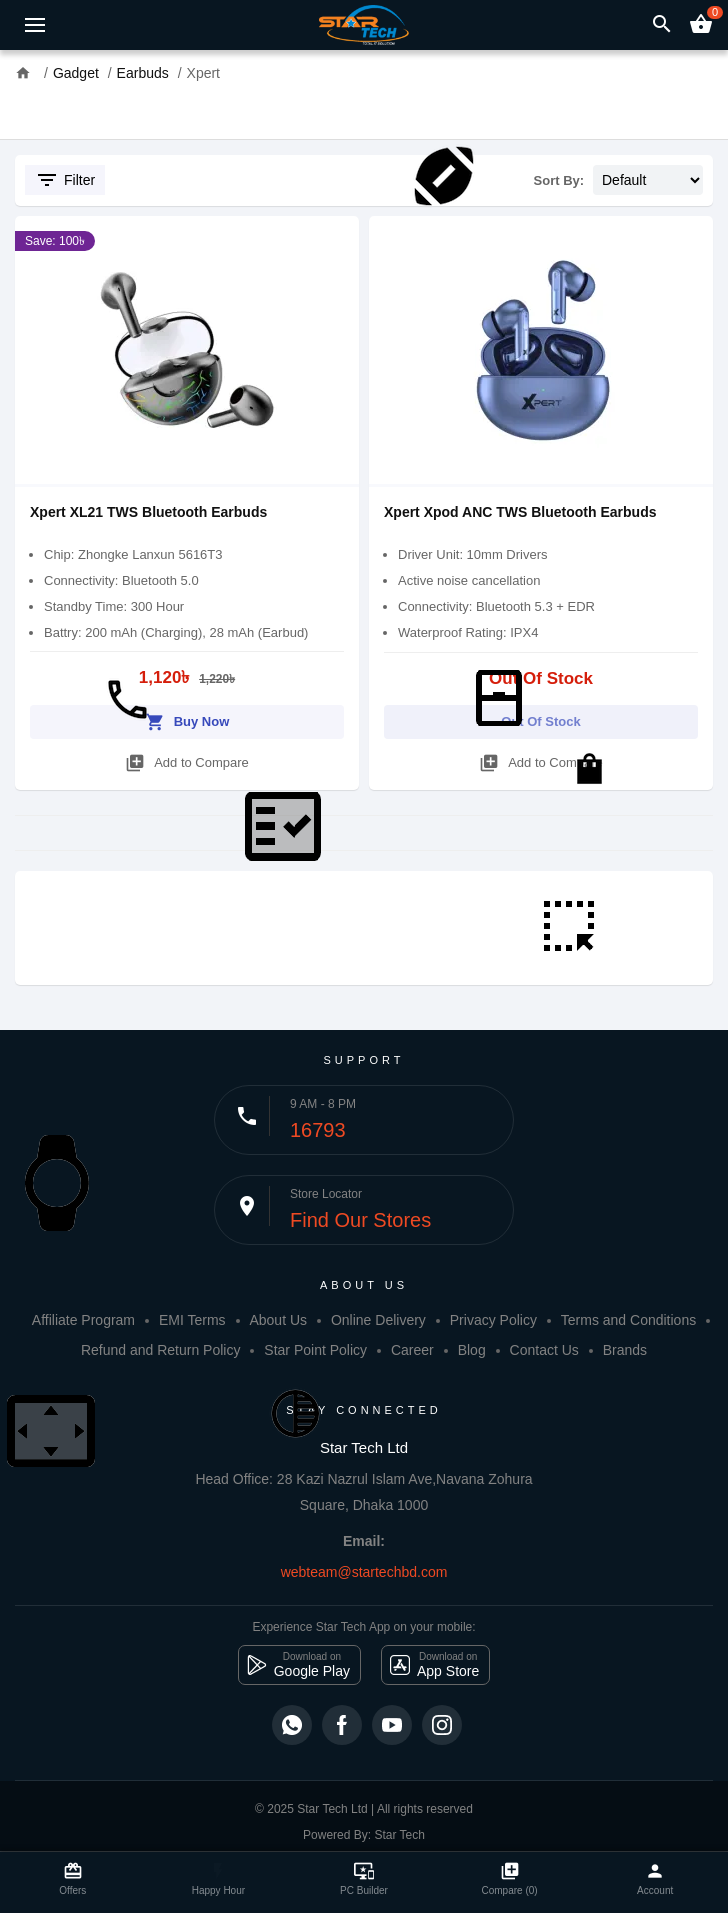 This screenshot has height=1913, width=728. I want to click on adjust display overscan settings, so click(51, 1431).